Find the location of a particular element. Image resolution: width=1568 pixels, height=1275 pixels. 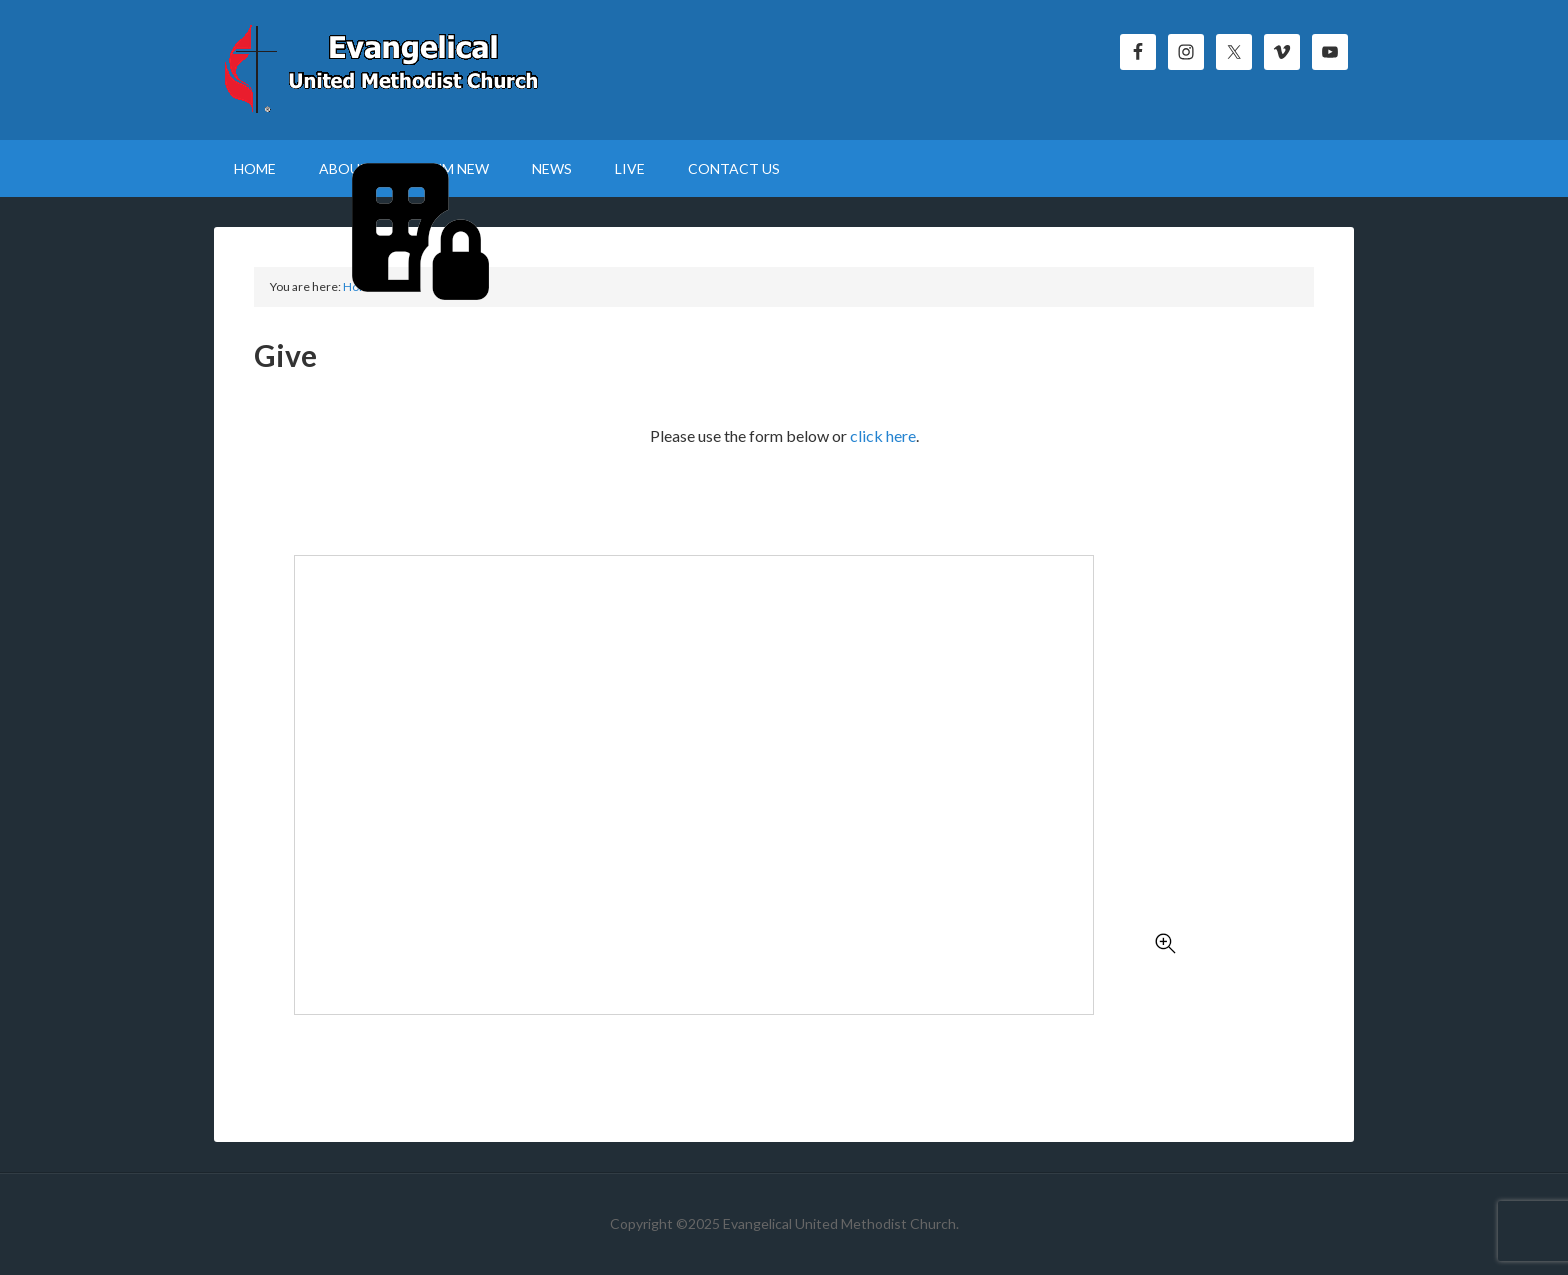

zoom in on the current view is located at coordinates (1165, 943).